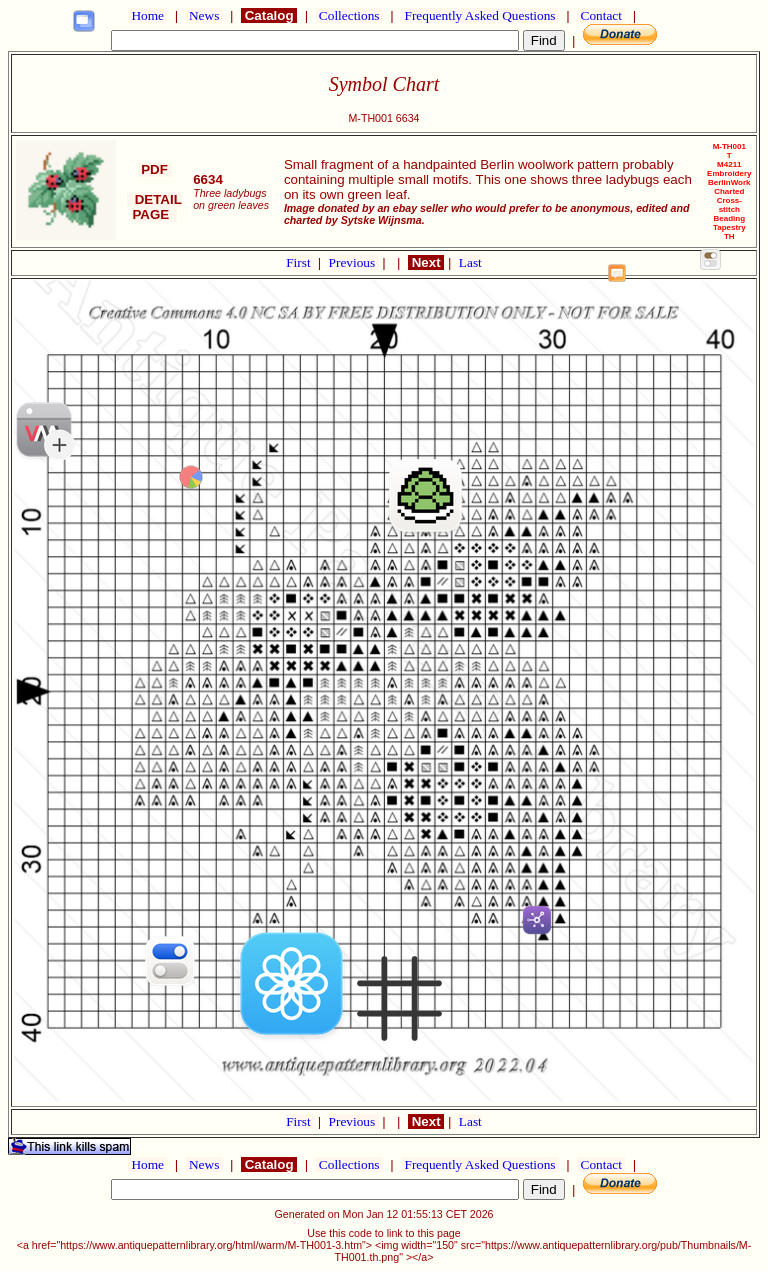  What do you see at coordinates (191, 477) in the screenshot?
I see `open disk usage analyzer` at bounding box center [191, 477].